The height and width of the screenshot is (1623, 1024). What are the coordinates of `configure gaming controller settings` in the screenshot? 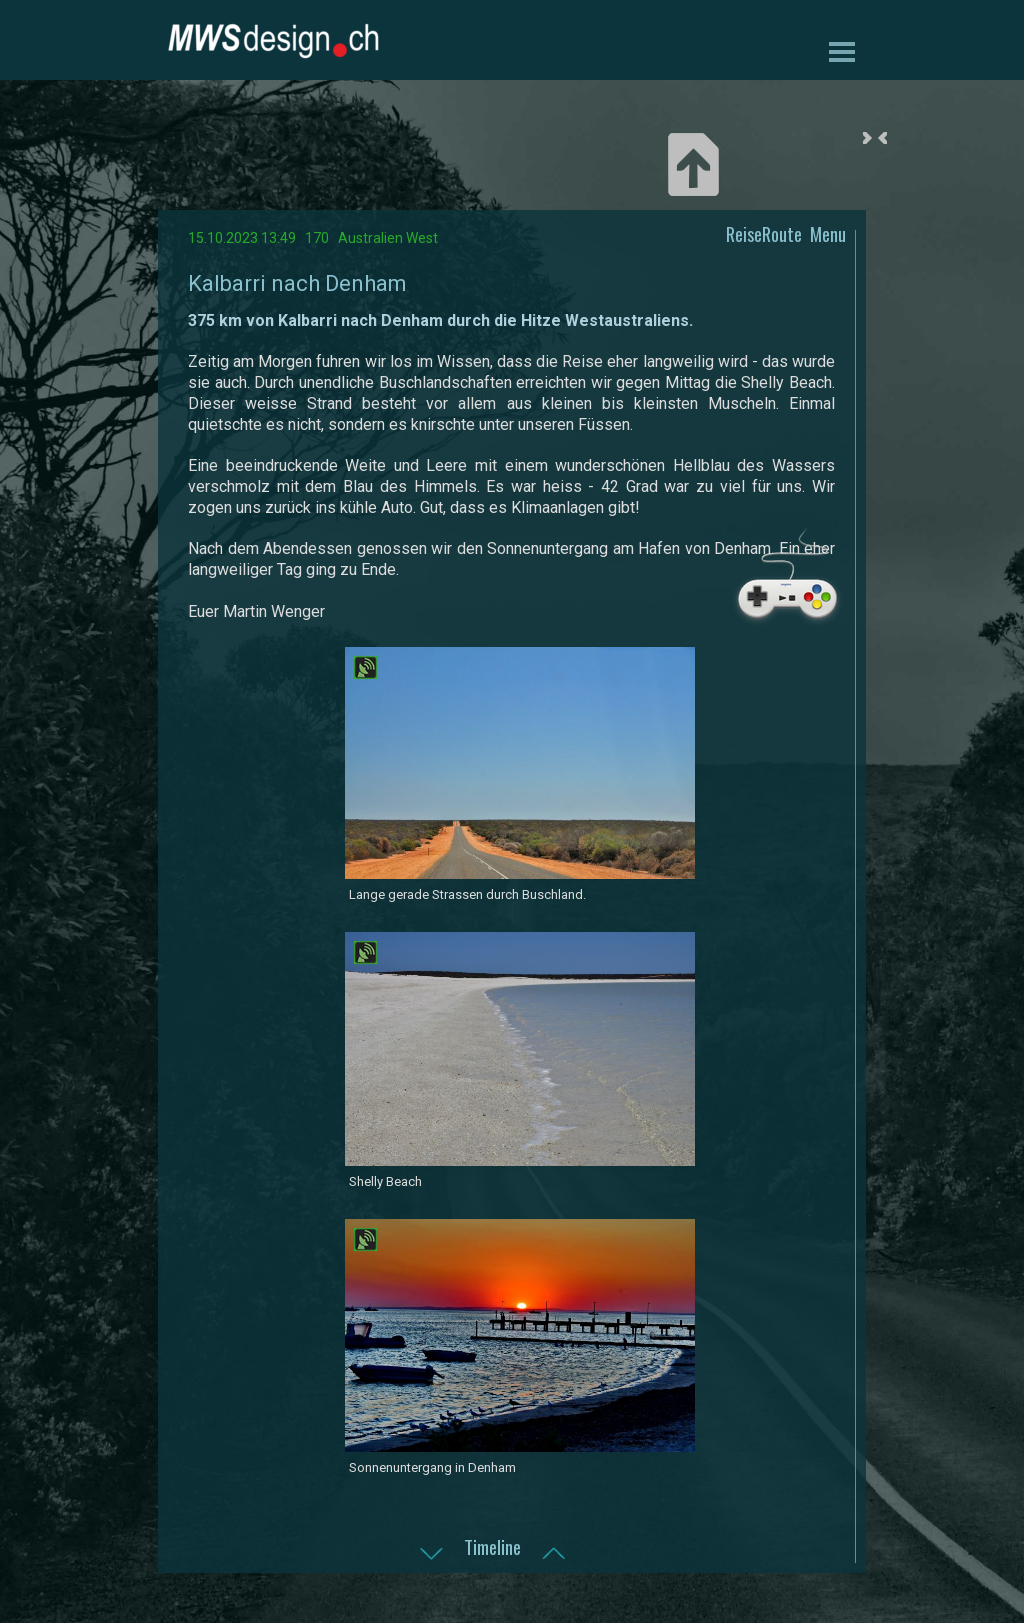 It's located at (787, 576).